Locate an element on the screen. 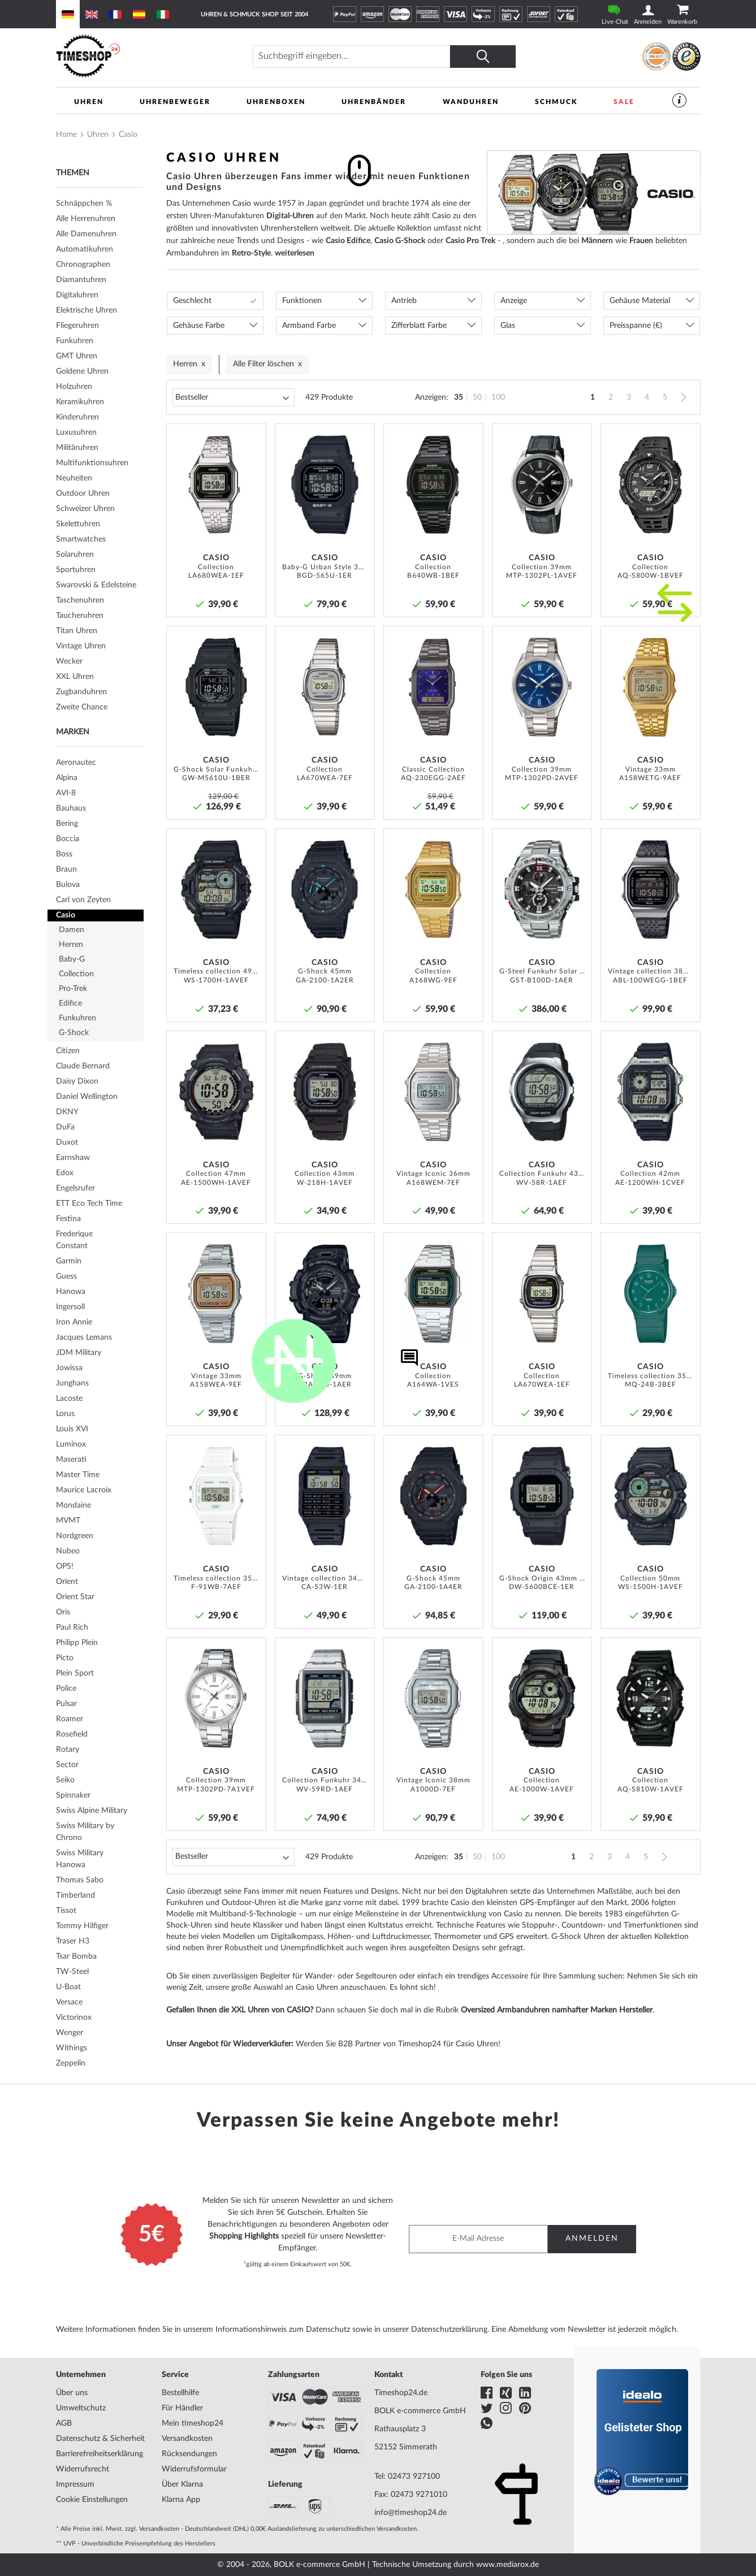  indicates bathroom amenities available is located at coordinates (541, 865).